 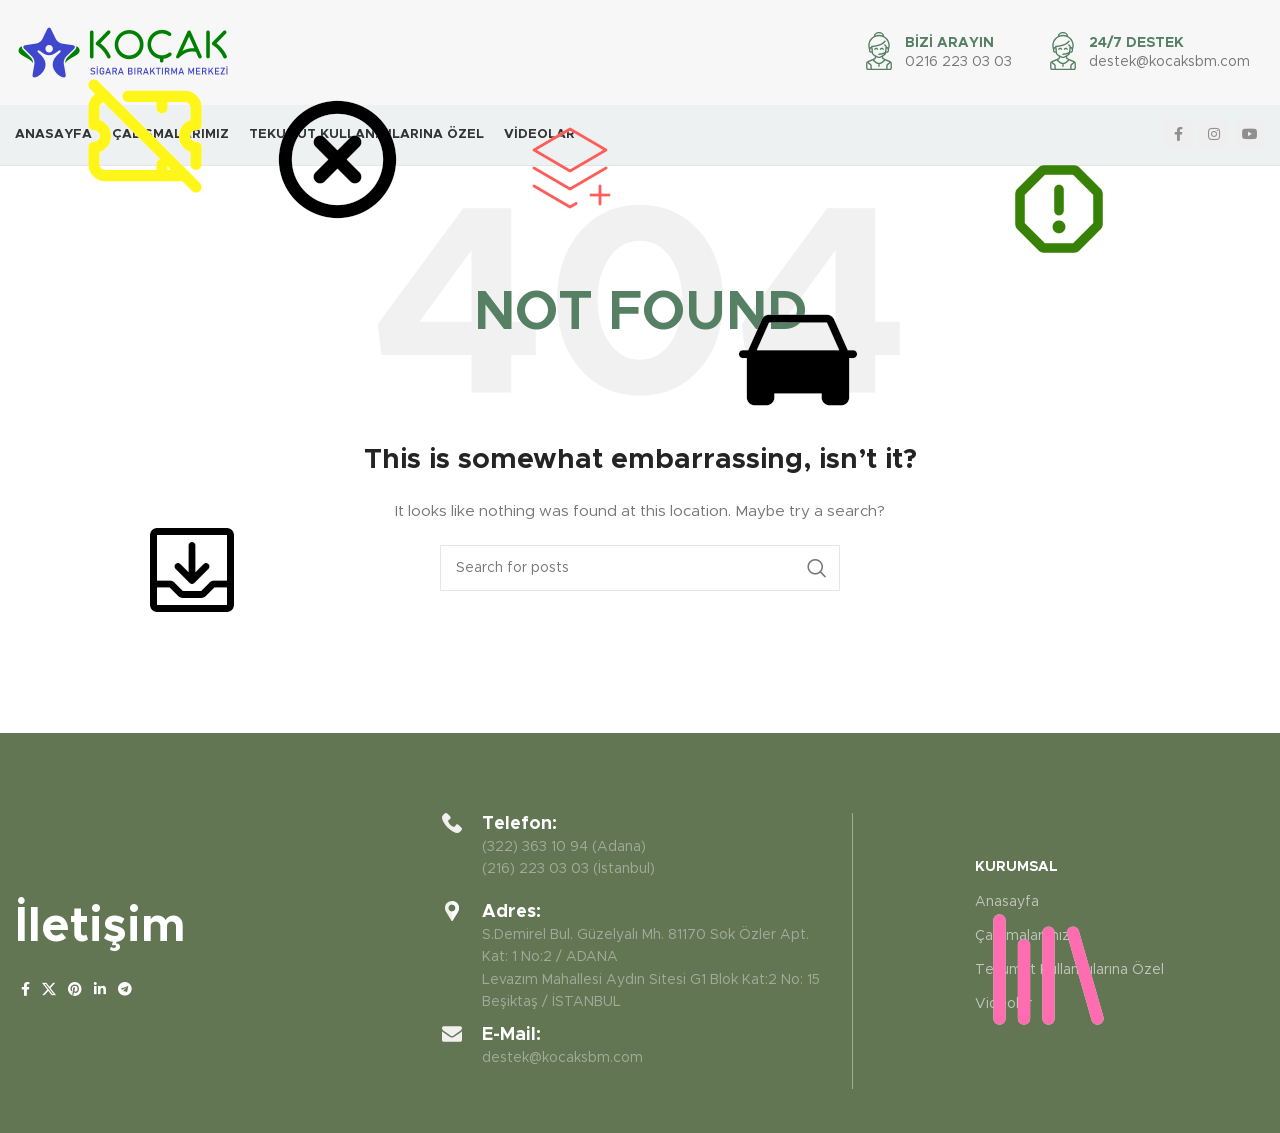 What do you see at coordinates (145, 136) in the screenshot?
I see `ticket unavailable or sold out` at bounding box center [145, 136].